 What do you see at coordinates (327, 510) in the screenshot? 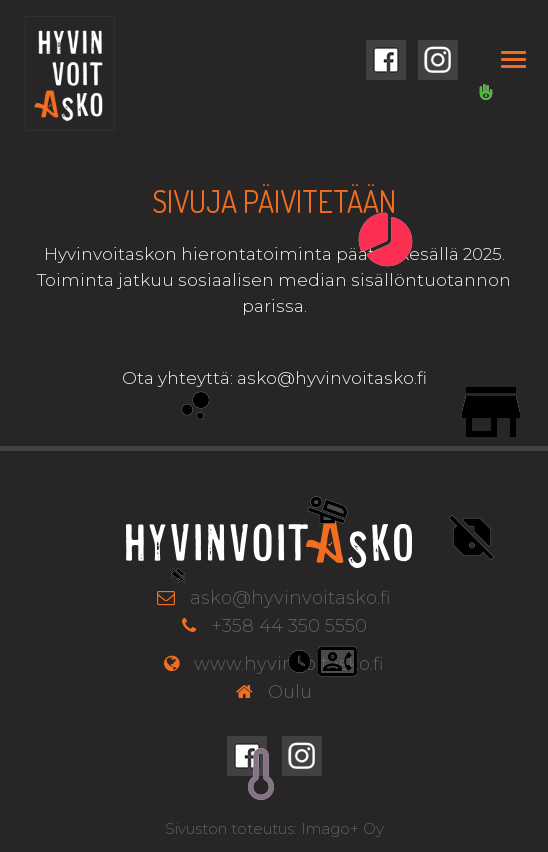
I see `indicates lie-flat seat availability on flight` at bounding box center [327, 510].